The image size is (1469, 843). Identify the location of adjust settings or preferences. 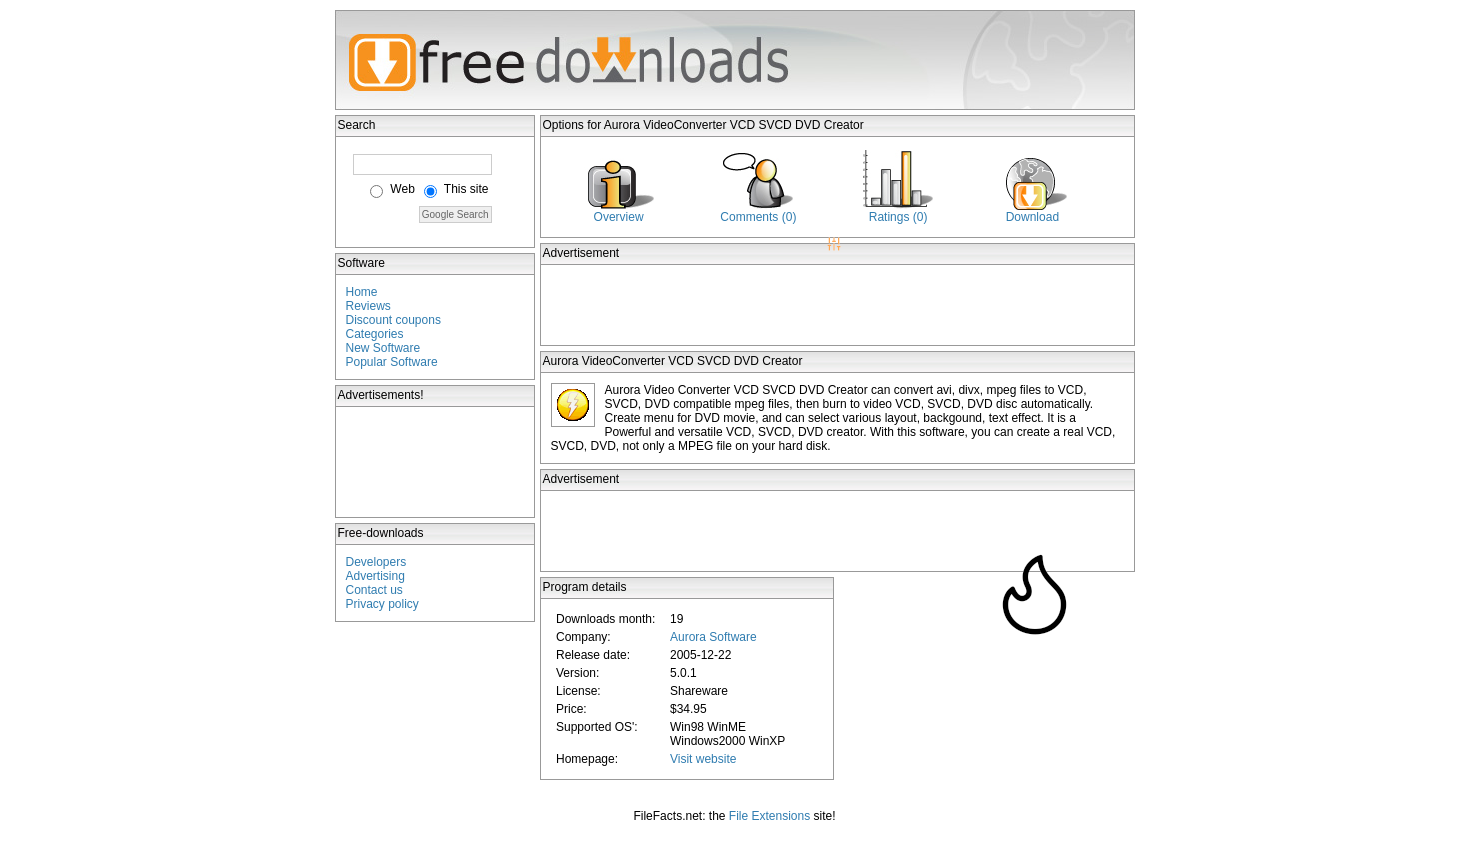
(834, 244).